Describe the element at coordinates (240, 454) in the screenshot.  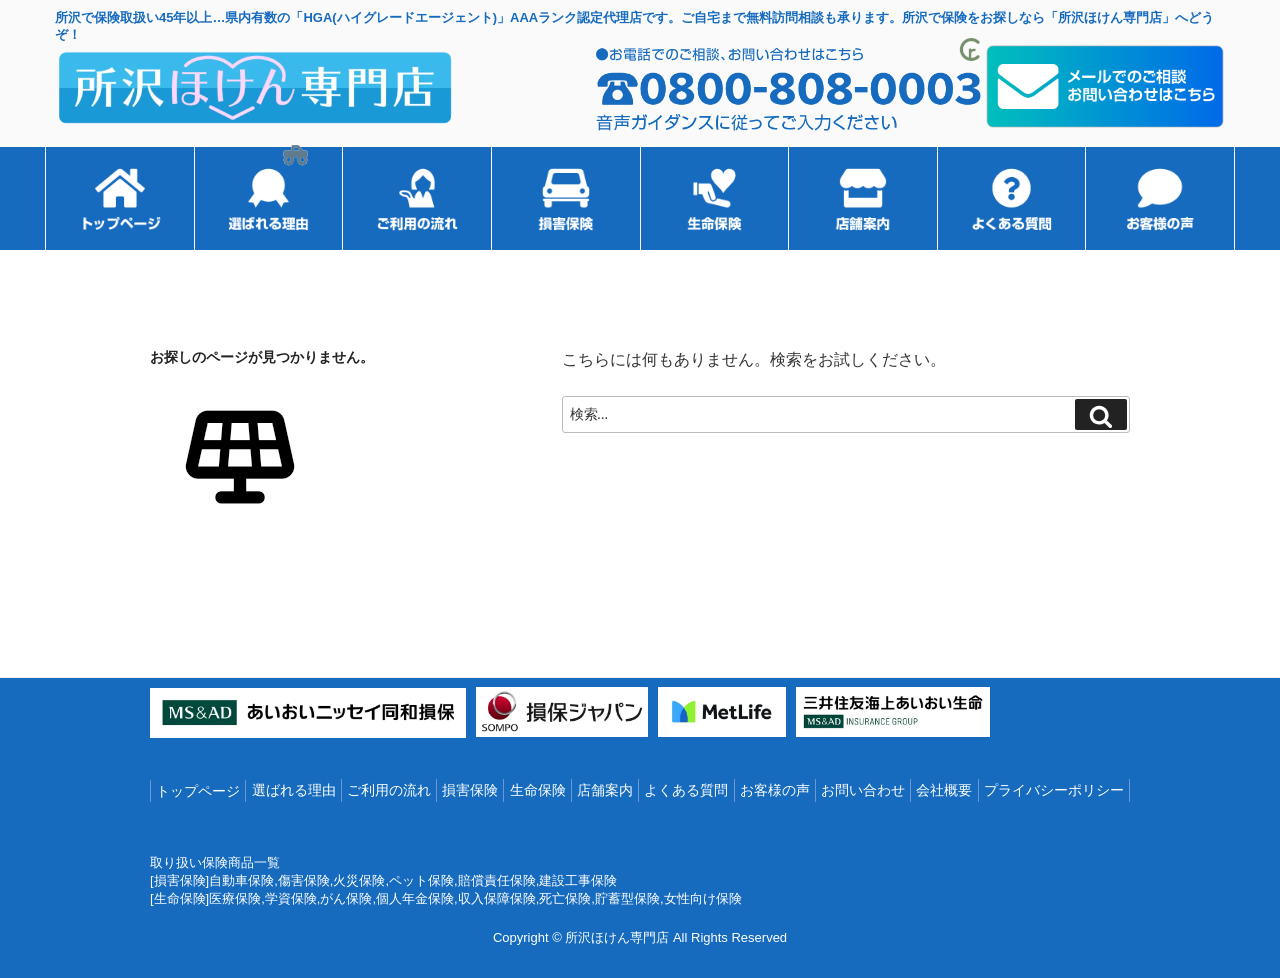
I see `access solar energy or power settings` at that location.